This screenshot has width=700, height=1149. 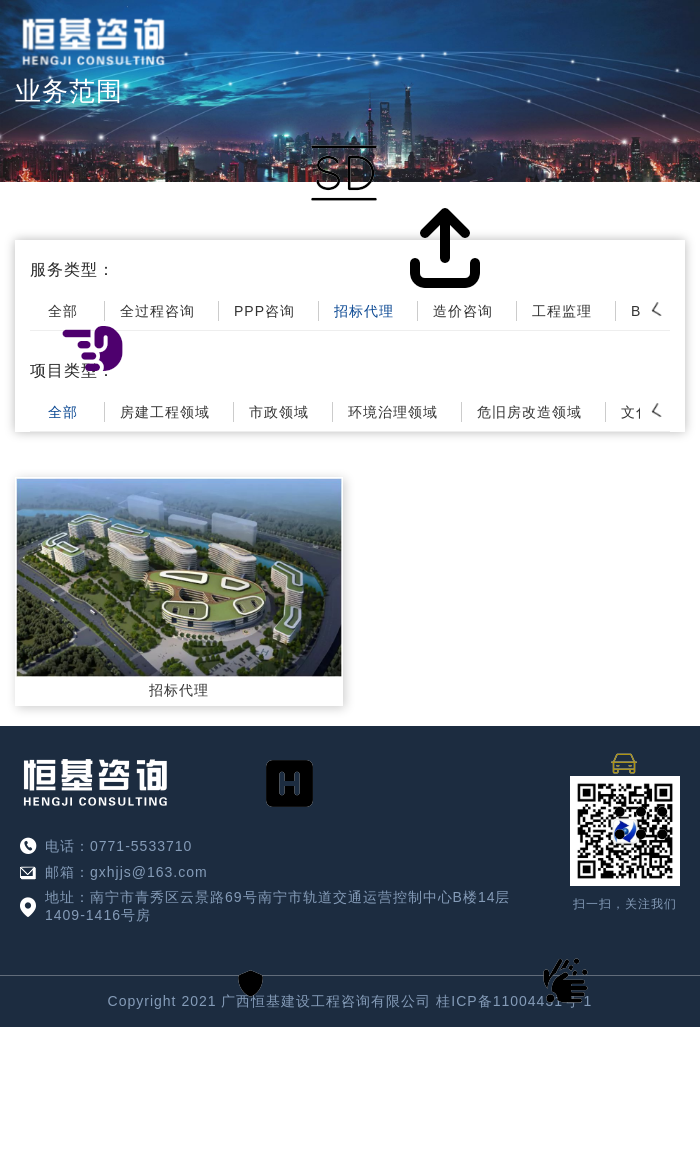 What do you see at coordinates (624, 764) in the screenshot?
I see `access vehicle or transportation options` at bounding box center [624, 764].